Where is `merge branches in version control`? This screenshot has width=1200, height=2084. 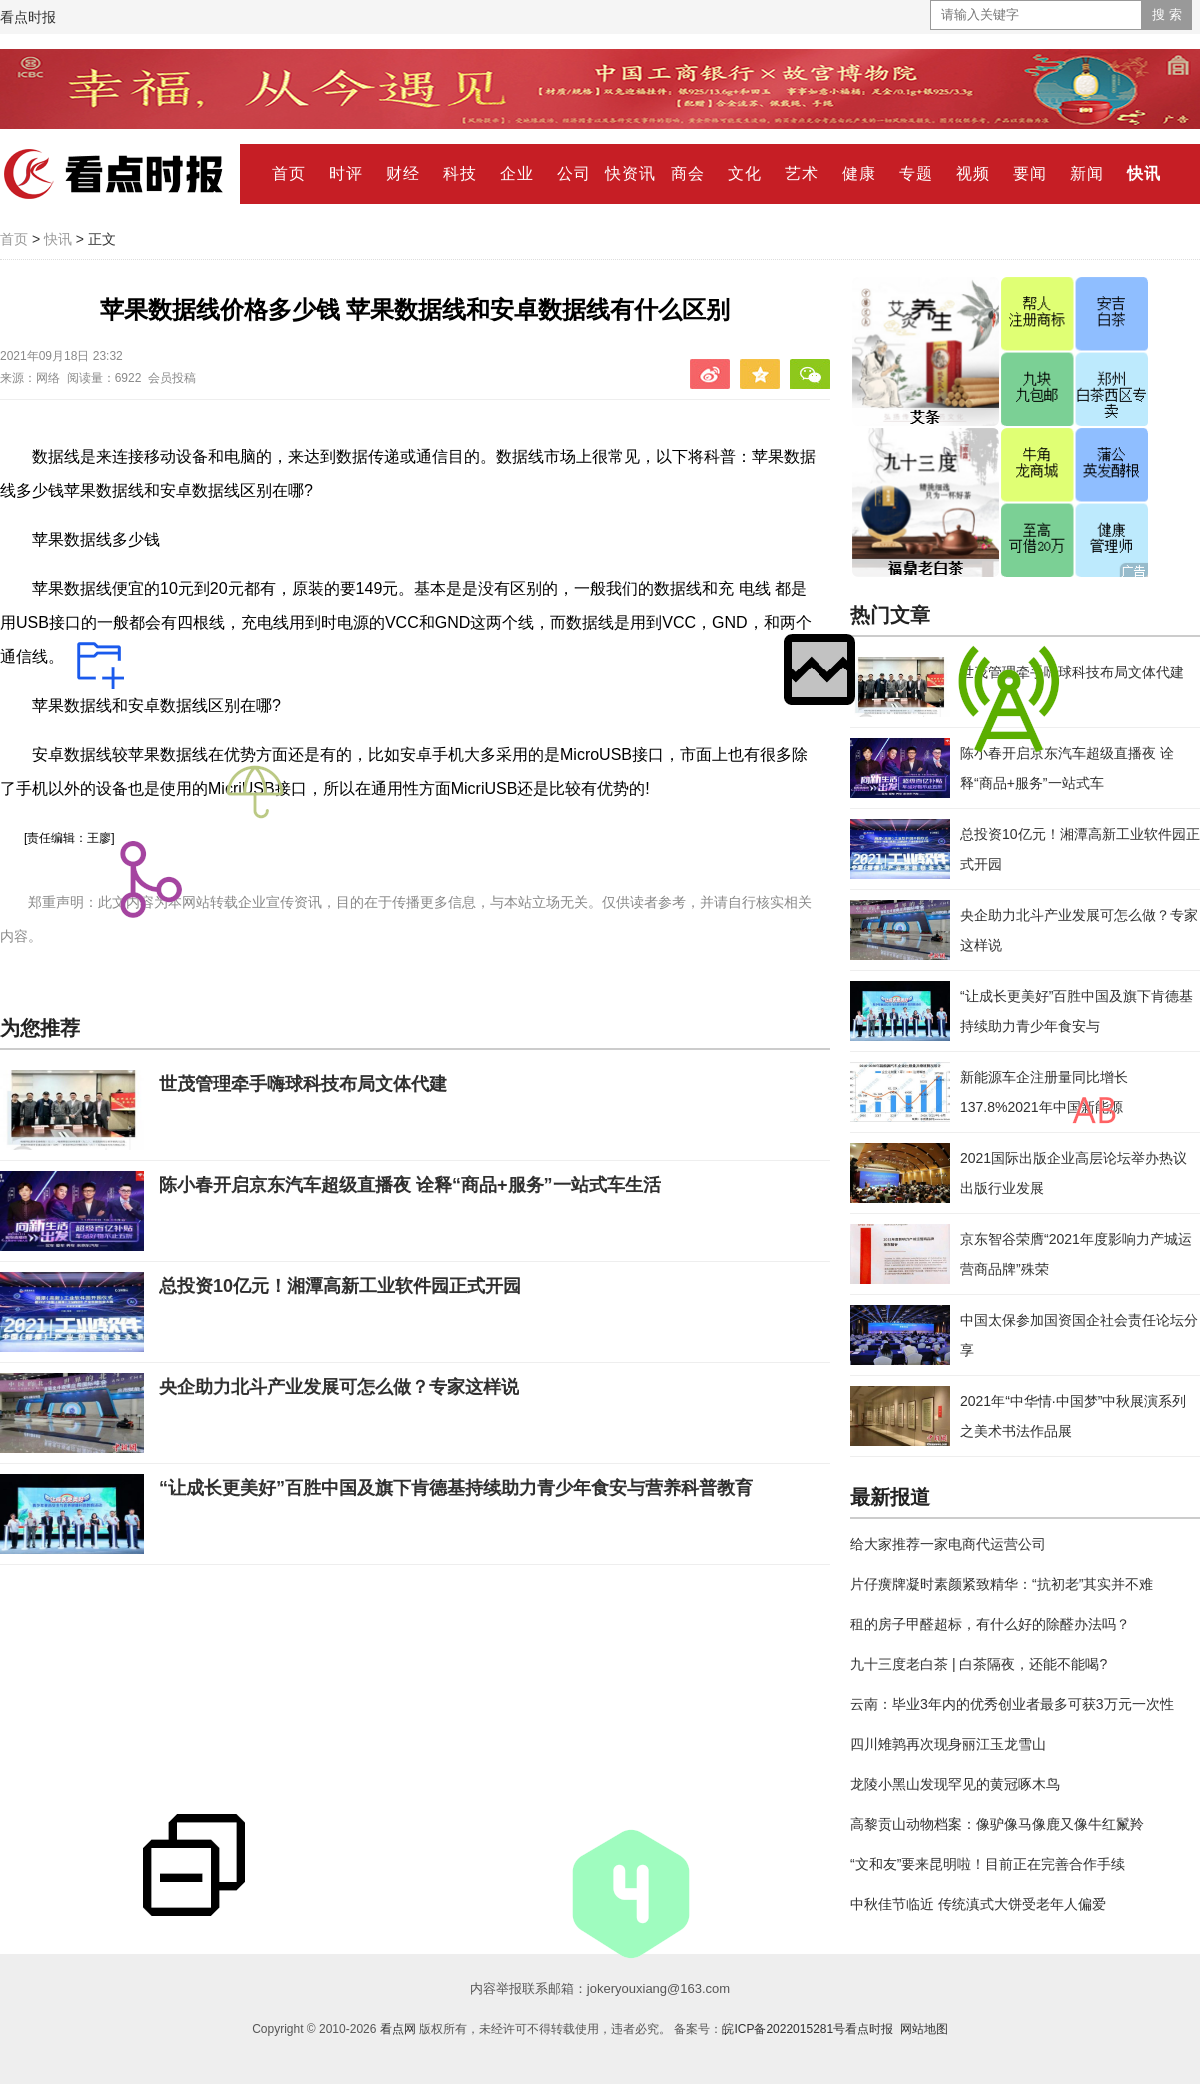 merge branches in version control is located at coordinates (151, 882).